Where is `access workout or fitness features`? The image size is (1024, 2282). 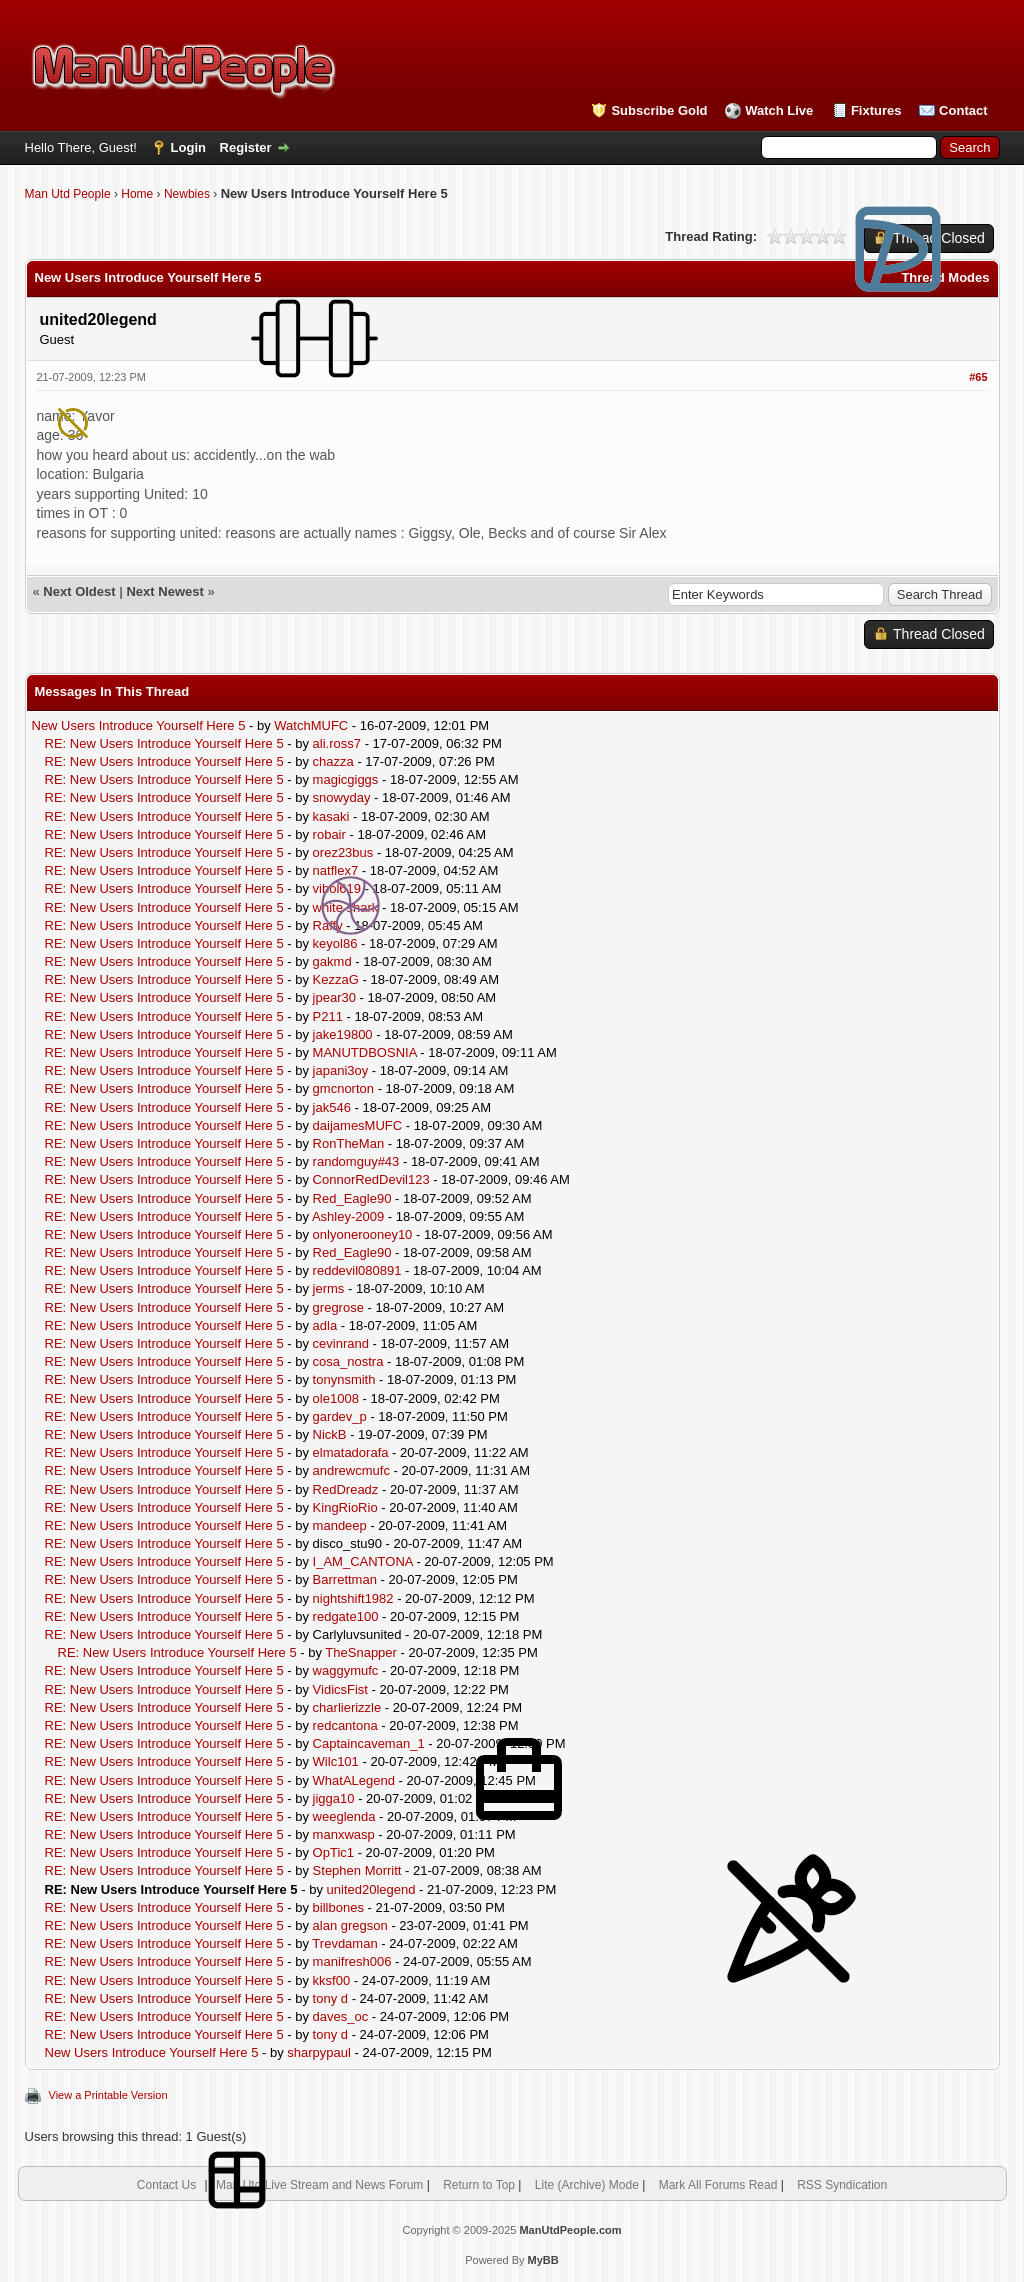
access workout or fitness features is located at coordinates (314, 338).